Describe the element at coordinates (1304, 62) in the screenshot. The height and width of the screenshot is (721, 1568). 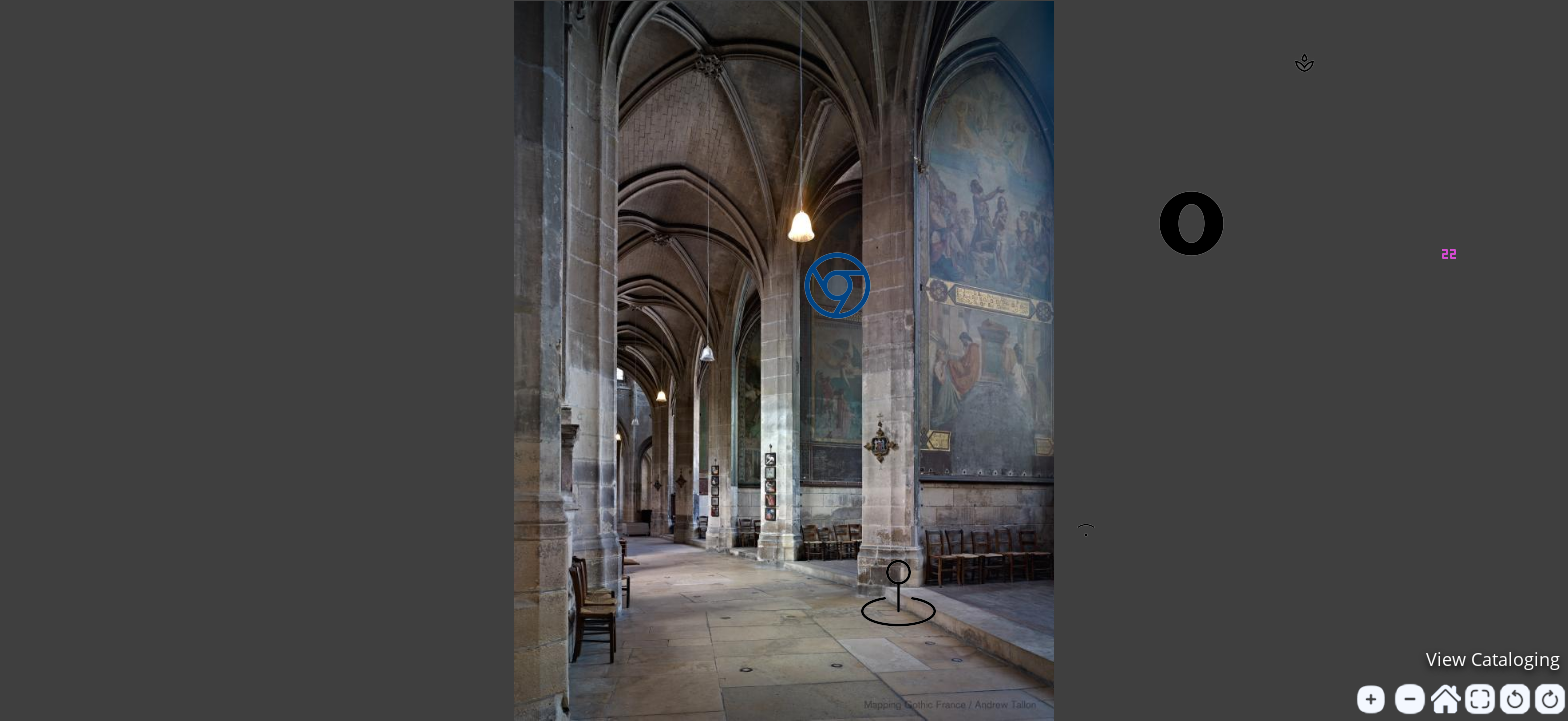
I see `access spa or wellness services` at that location.